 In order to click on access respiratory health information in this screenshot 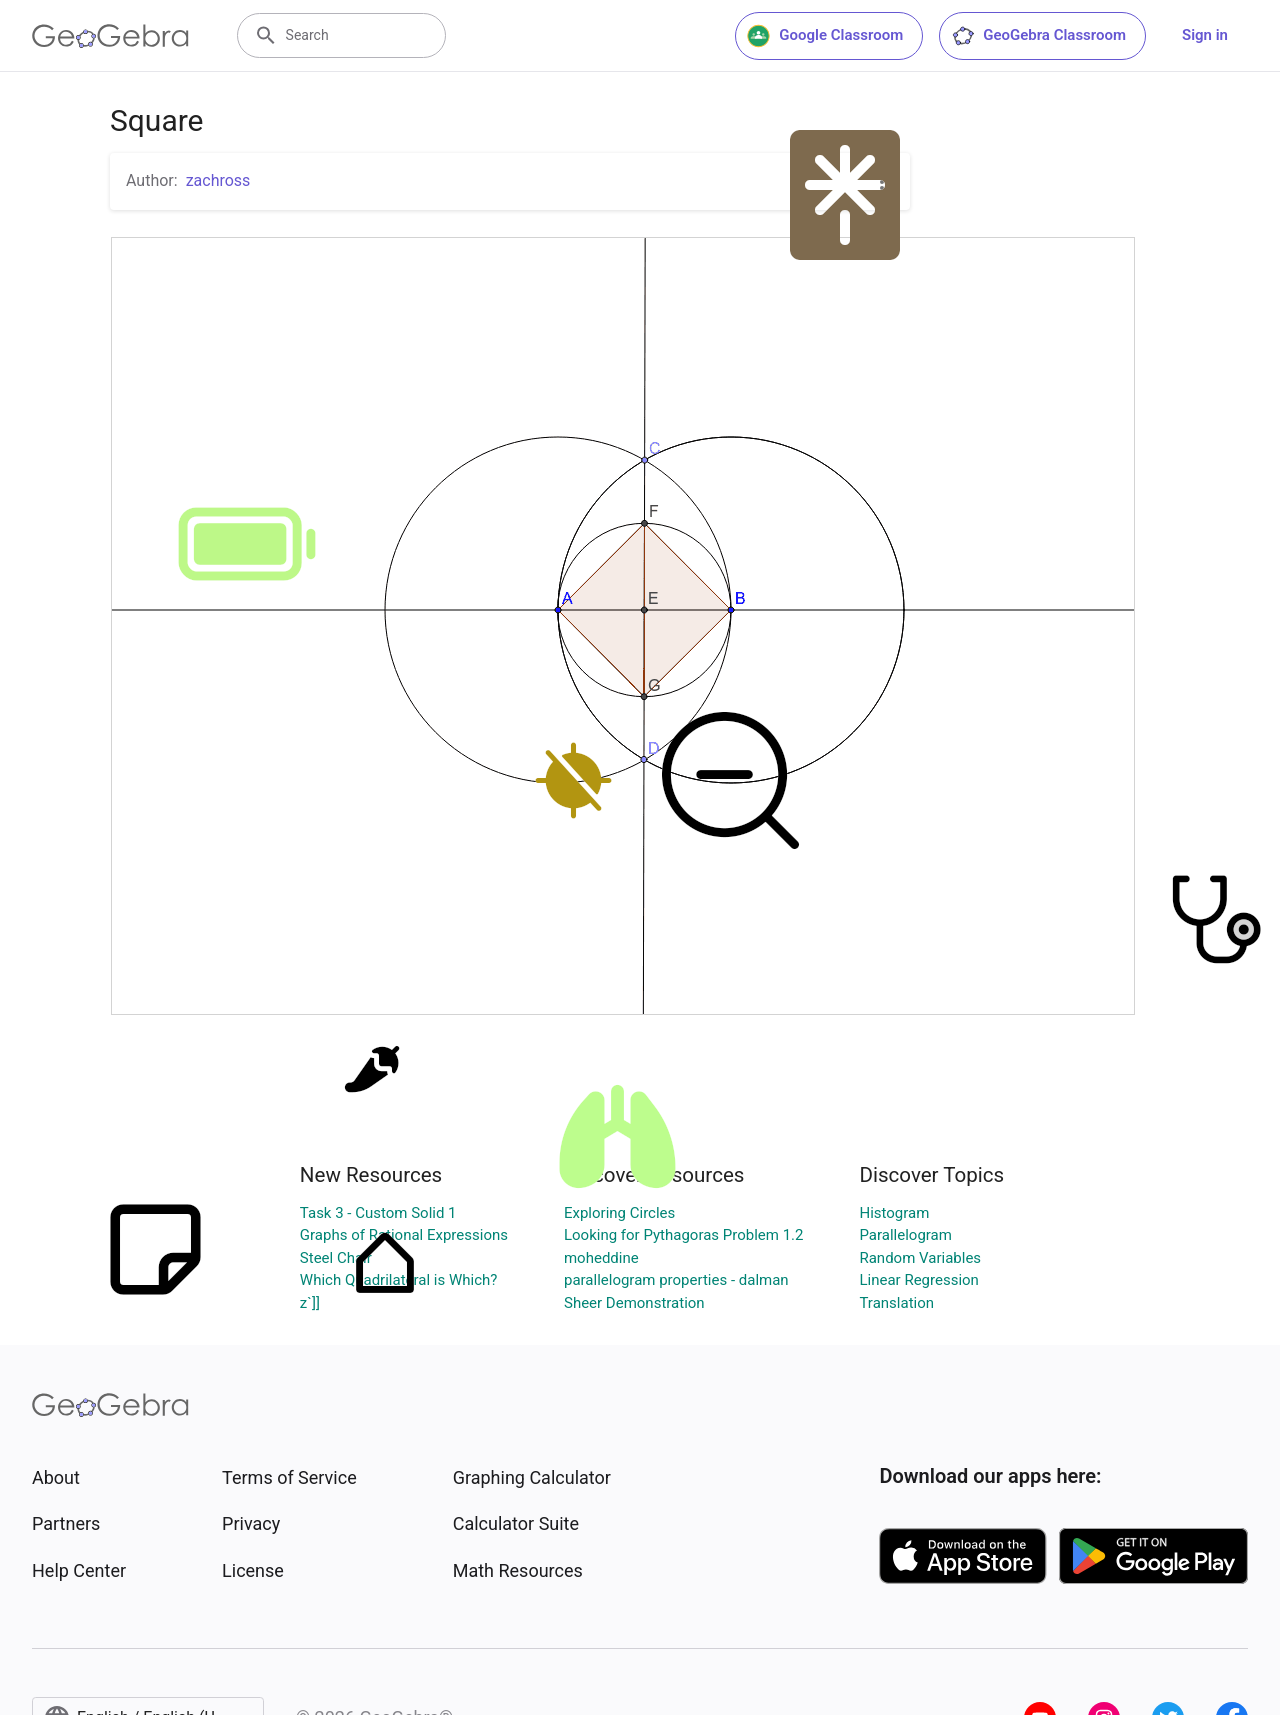, I will do `click(617, 1136)`.